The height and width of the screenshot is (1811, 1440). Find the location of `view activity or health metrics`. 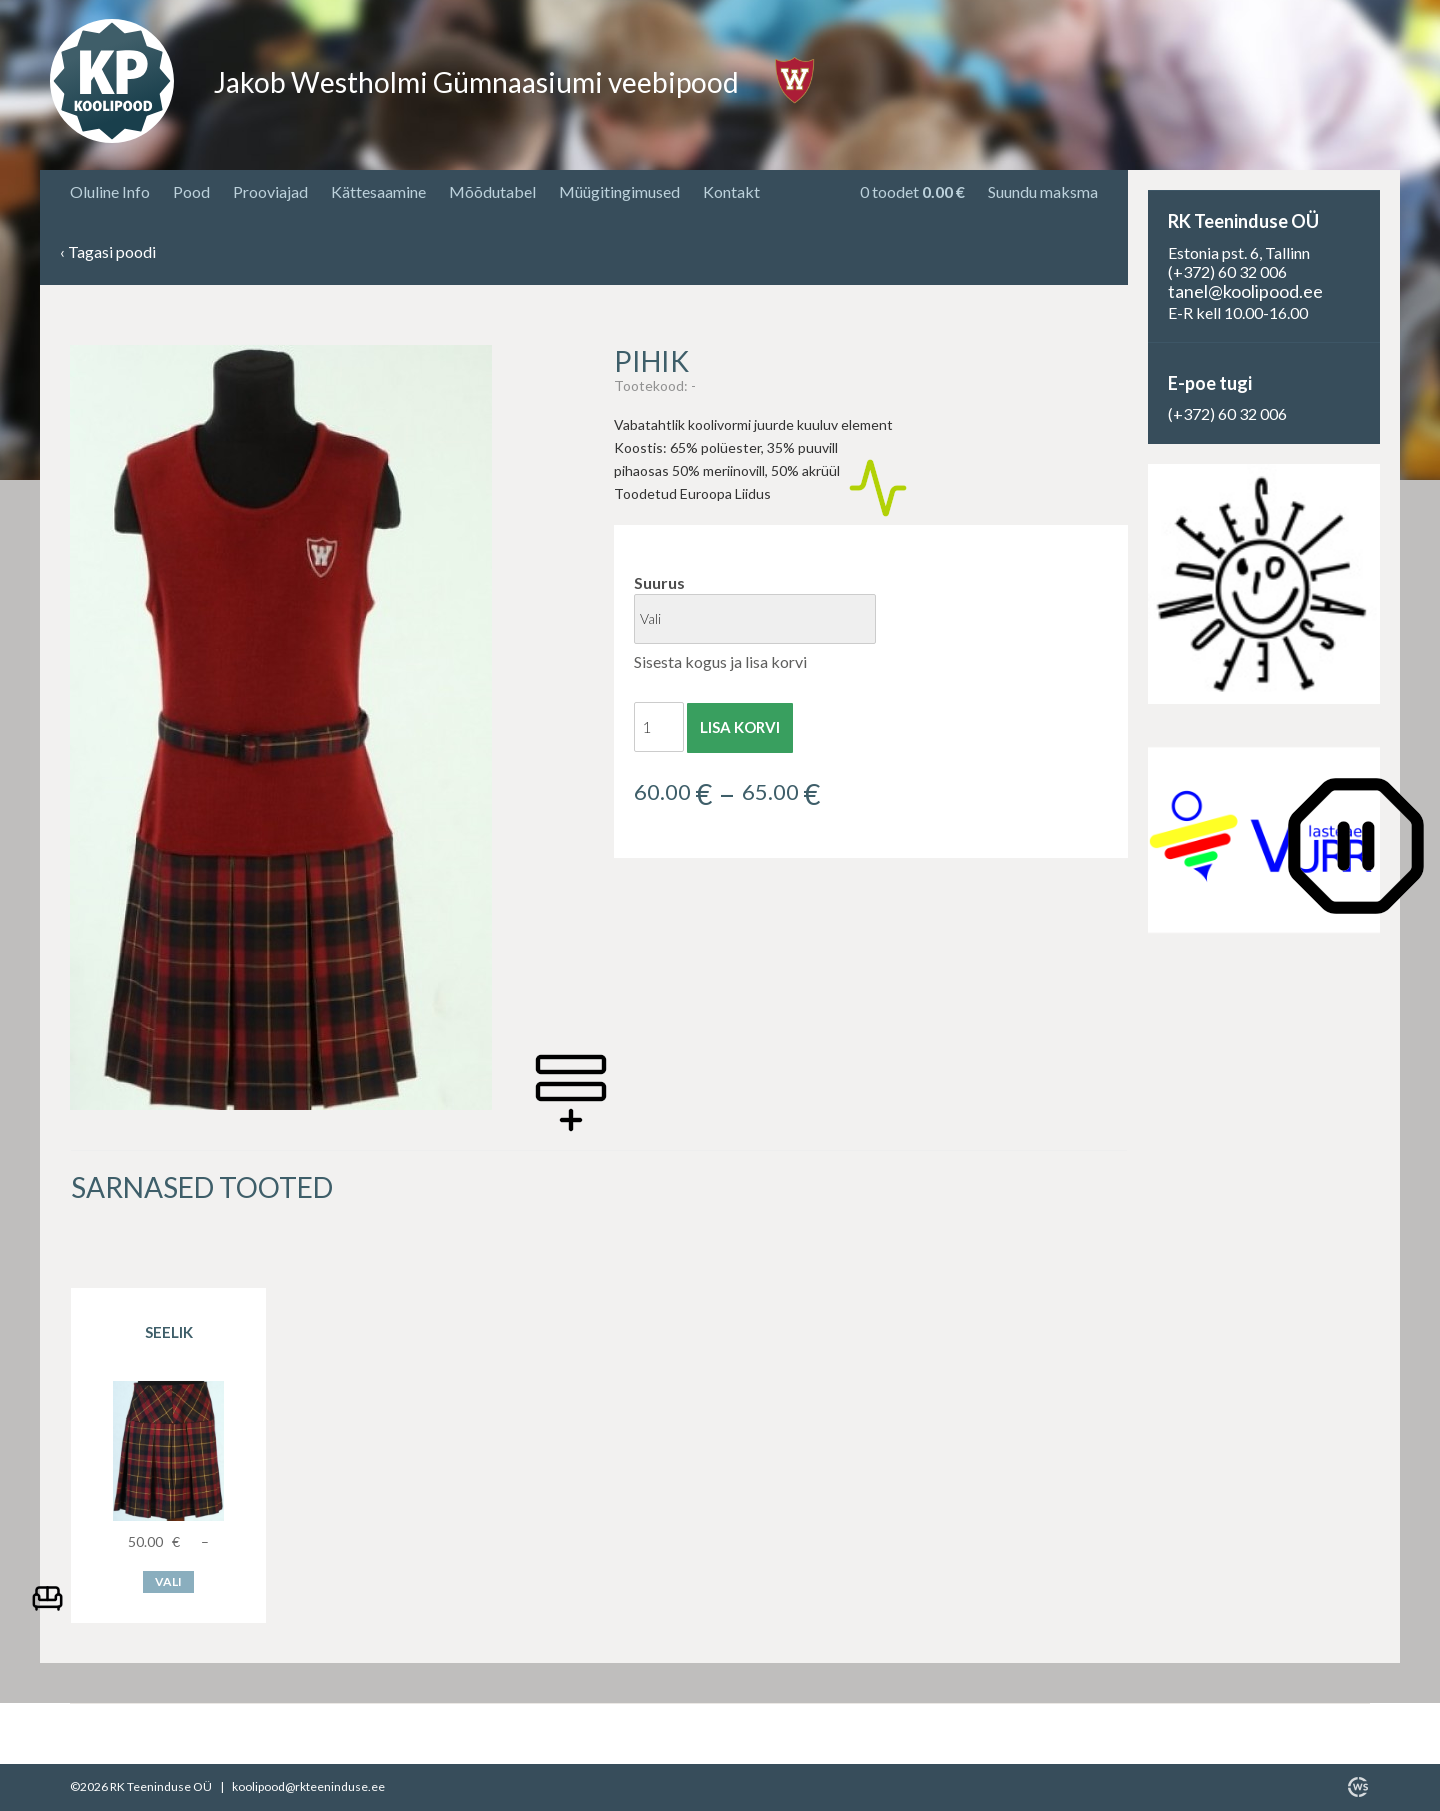

view activity or health metrics is located at coordinates (878, 488).